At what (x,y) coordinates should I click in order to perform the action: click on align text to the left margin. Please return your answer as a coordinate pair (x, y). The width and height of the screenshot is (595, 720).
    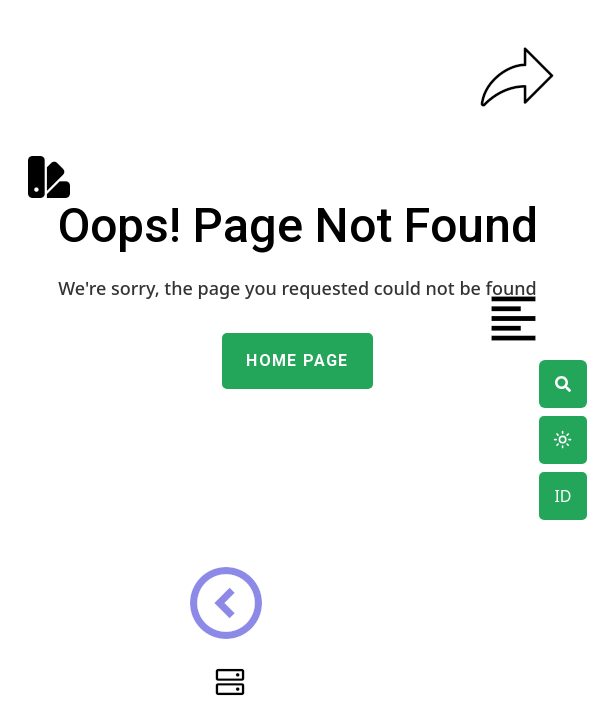
    Looking at the image, I should click on (513, 318).